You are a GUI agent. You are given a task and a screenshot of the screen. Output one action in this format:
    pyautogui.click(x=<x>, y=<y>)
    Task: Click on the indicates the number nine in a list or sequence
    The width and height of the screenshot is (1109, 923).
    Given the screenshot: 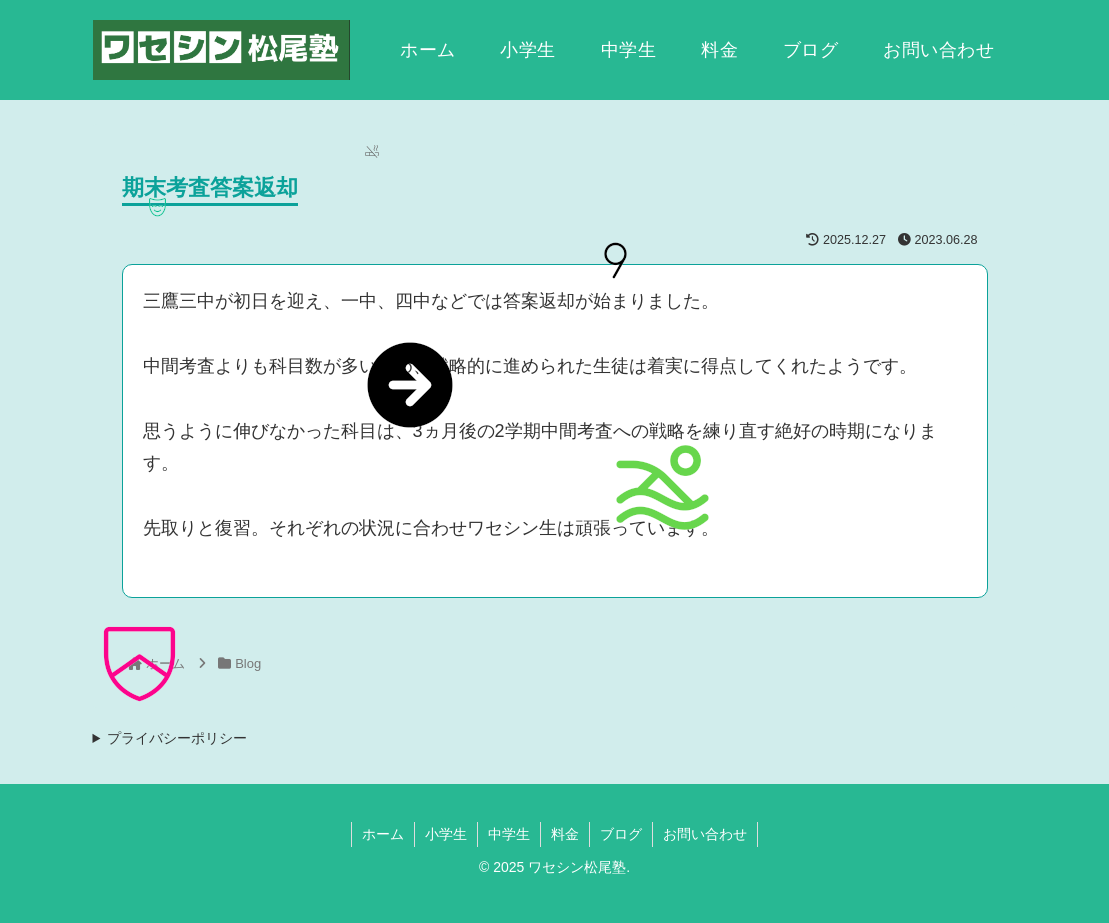 What is the action you would take?
    pyautogui.click(x=615, y=260)
    